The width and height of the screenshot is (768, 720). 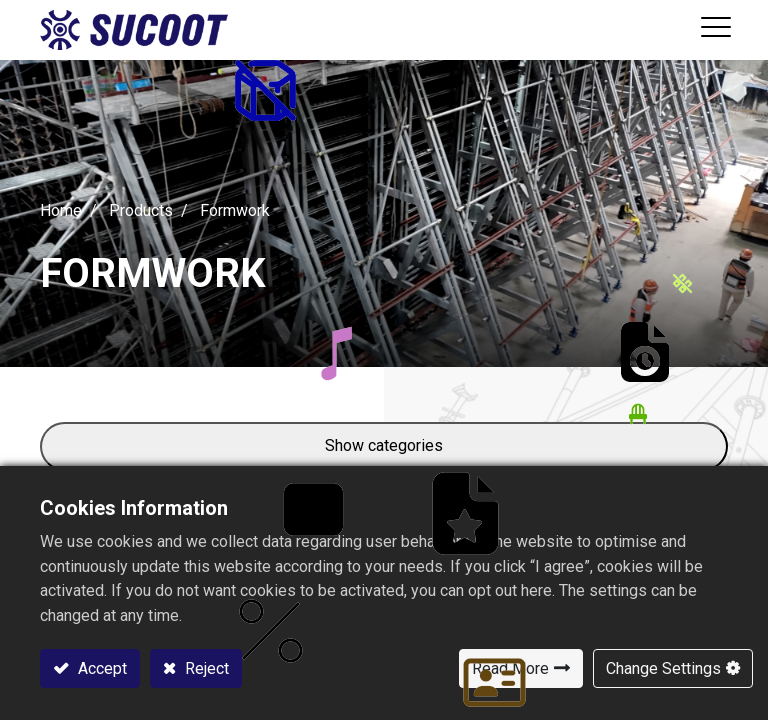 I want to click on view file history or recent activity, so click(x=645, y=352).